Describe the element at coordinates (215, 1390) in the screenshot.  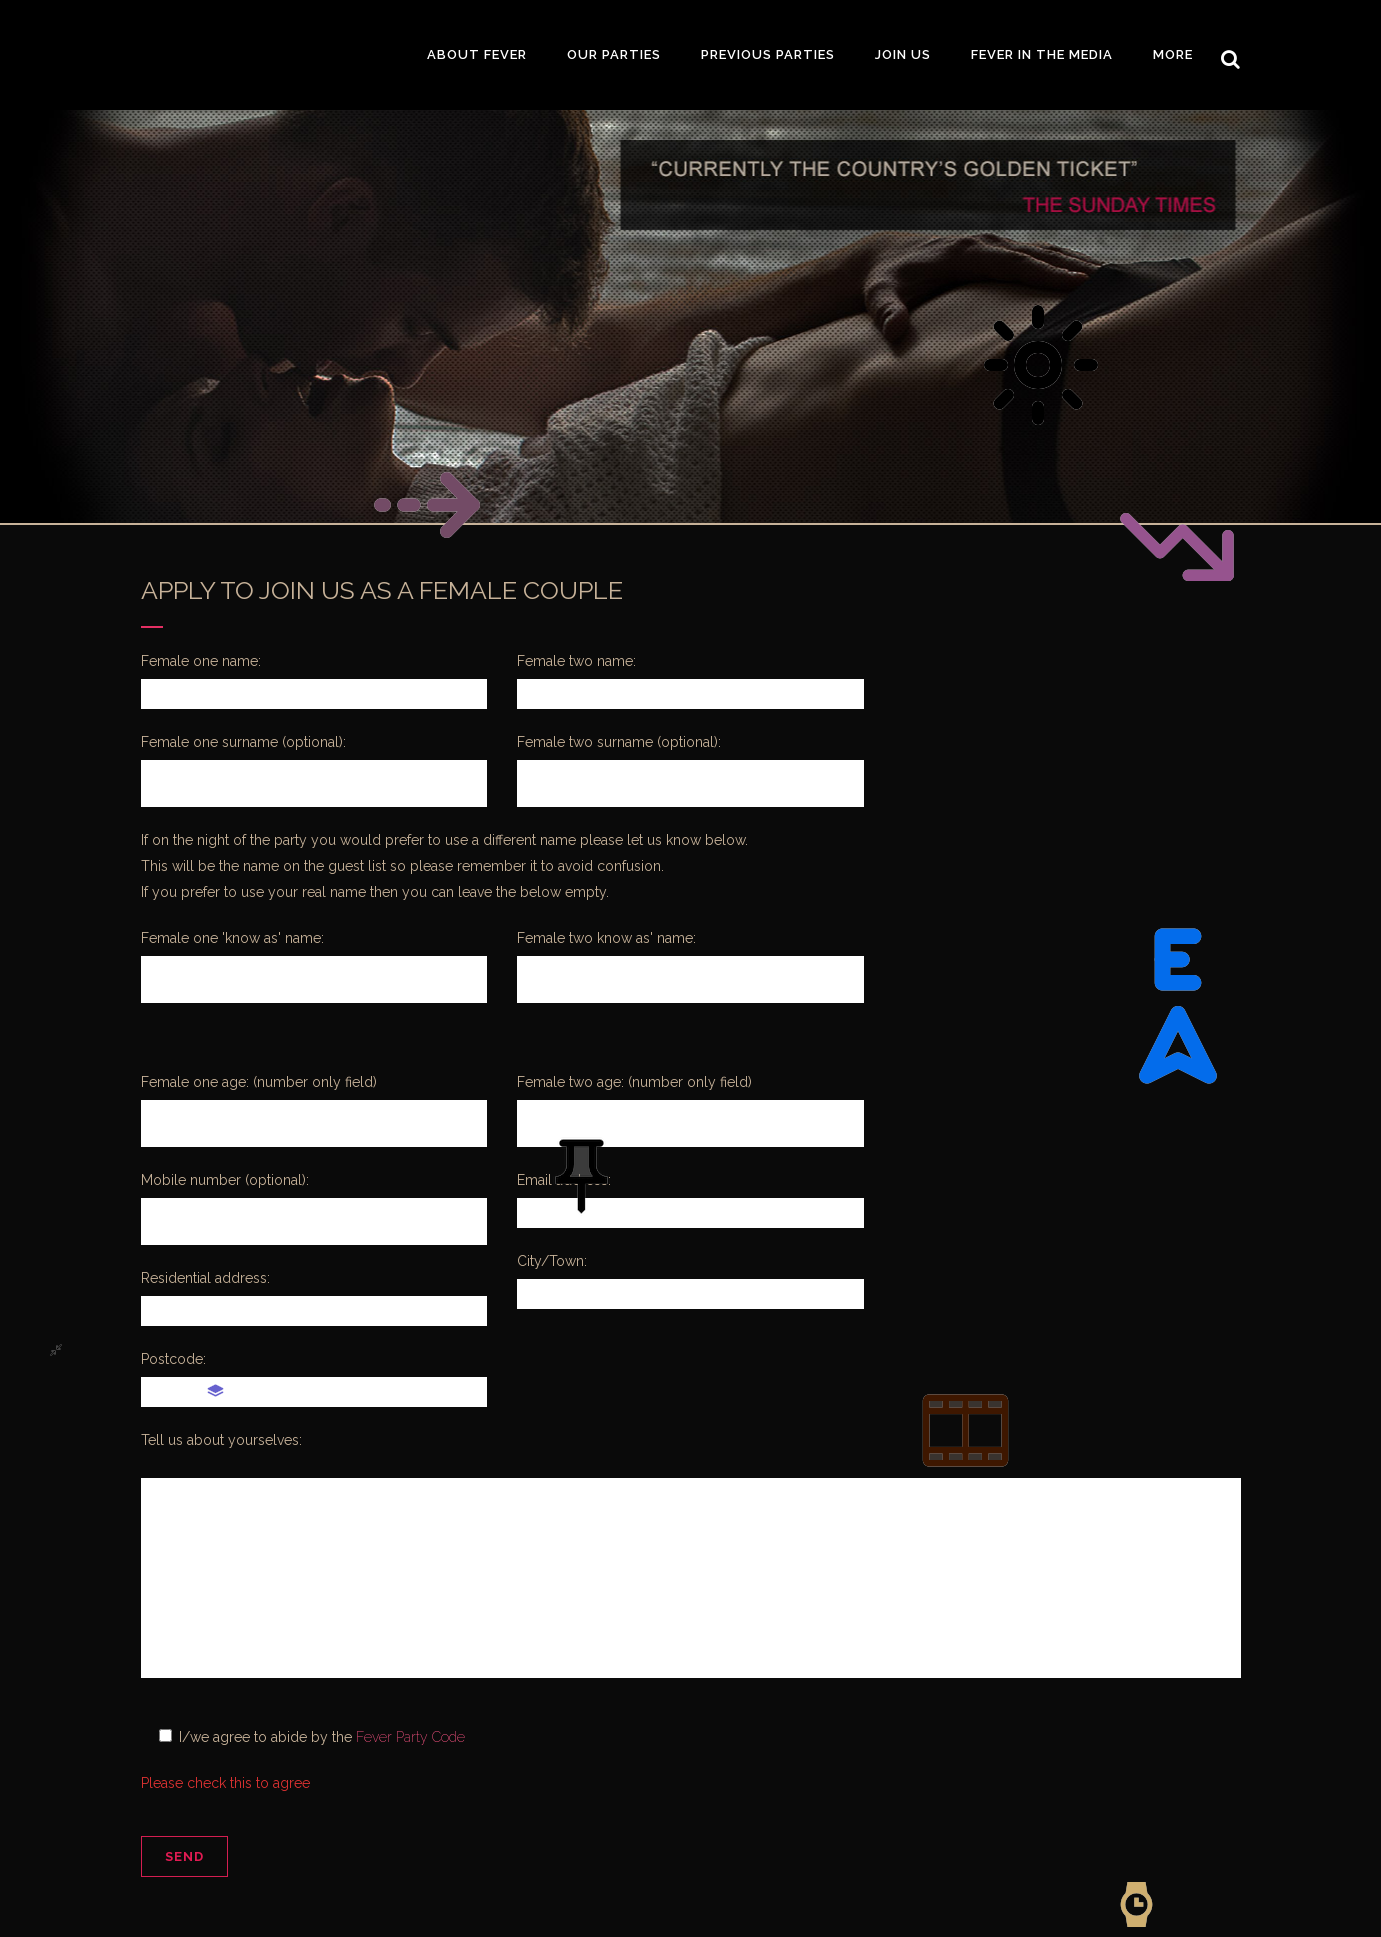
I see `view stacked layers or items` at that location.